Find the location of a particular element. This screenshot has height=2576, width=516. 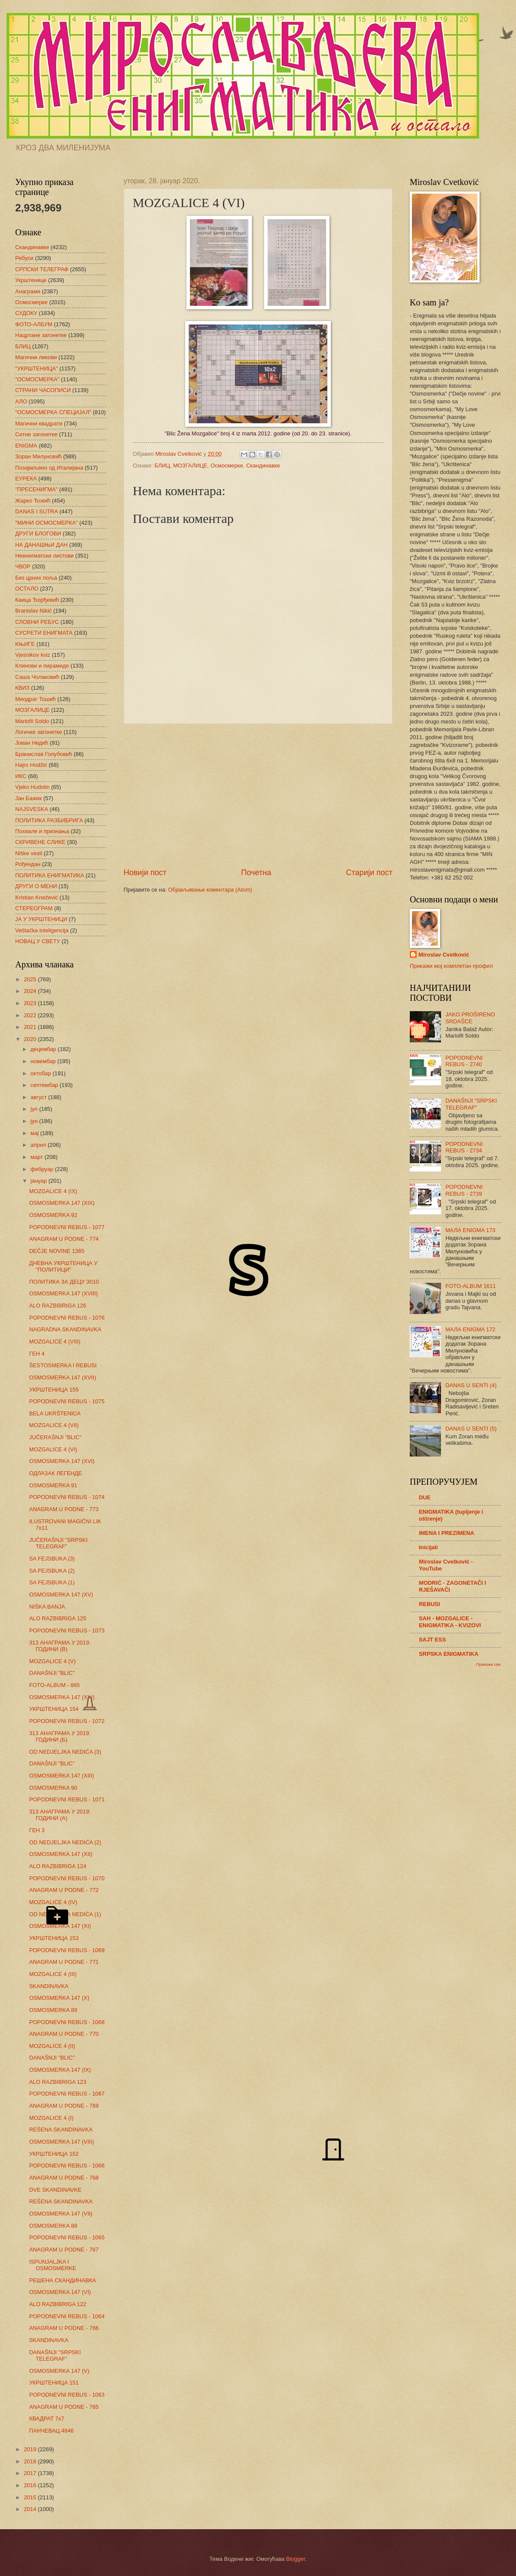

view monuments or landmarks nearby is located at coordinates (90, 1703).